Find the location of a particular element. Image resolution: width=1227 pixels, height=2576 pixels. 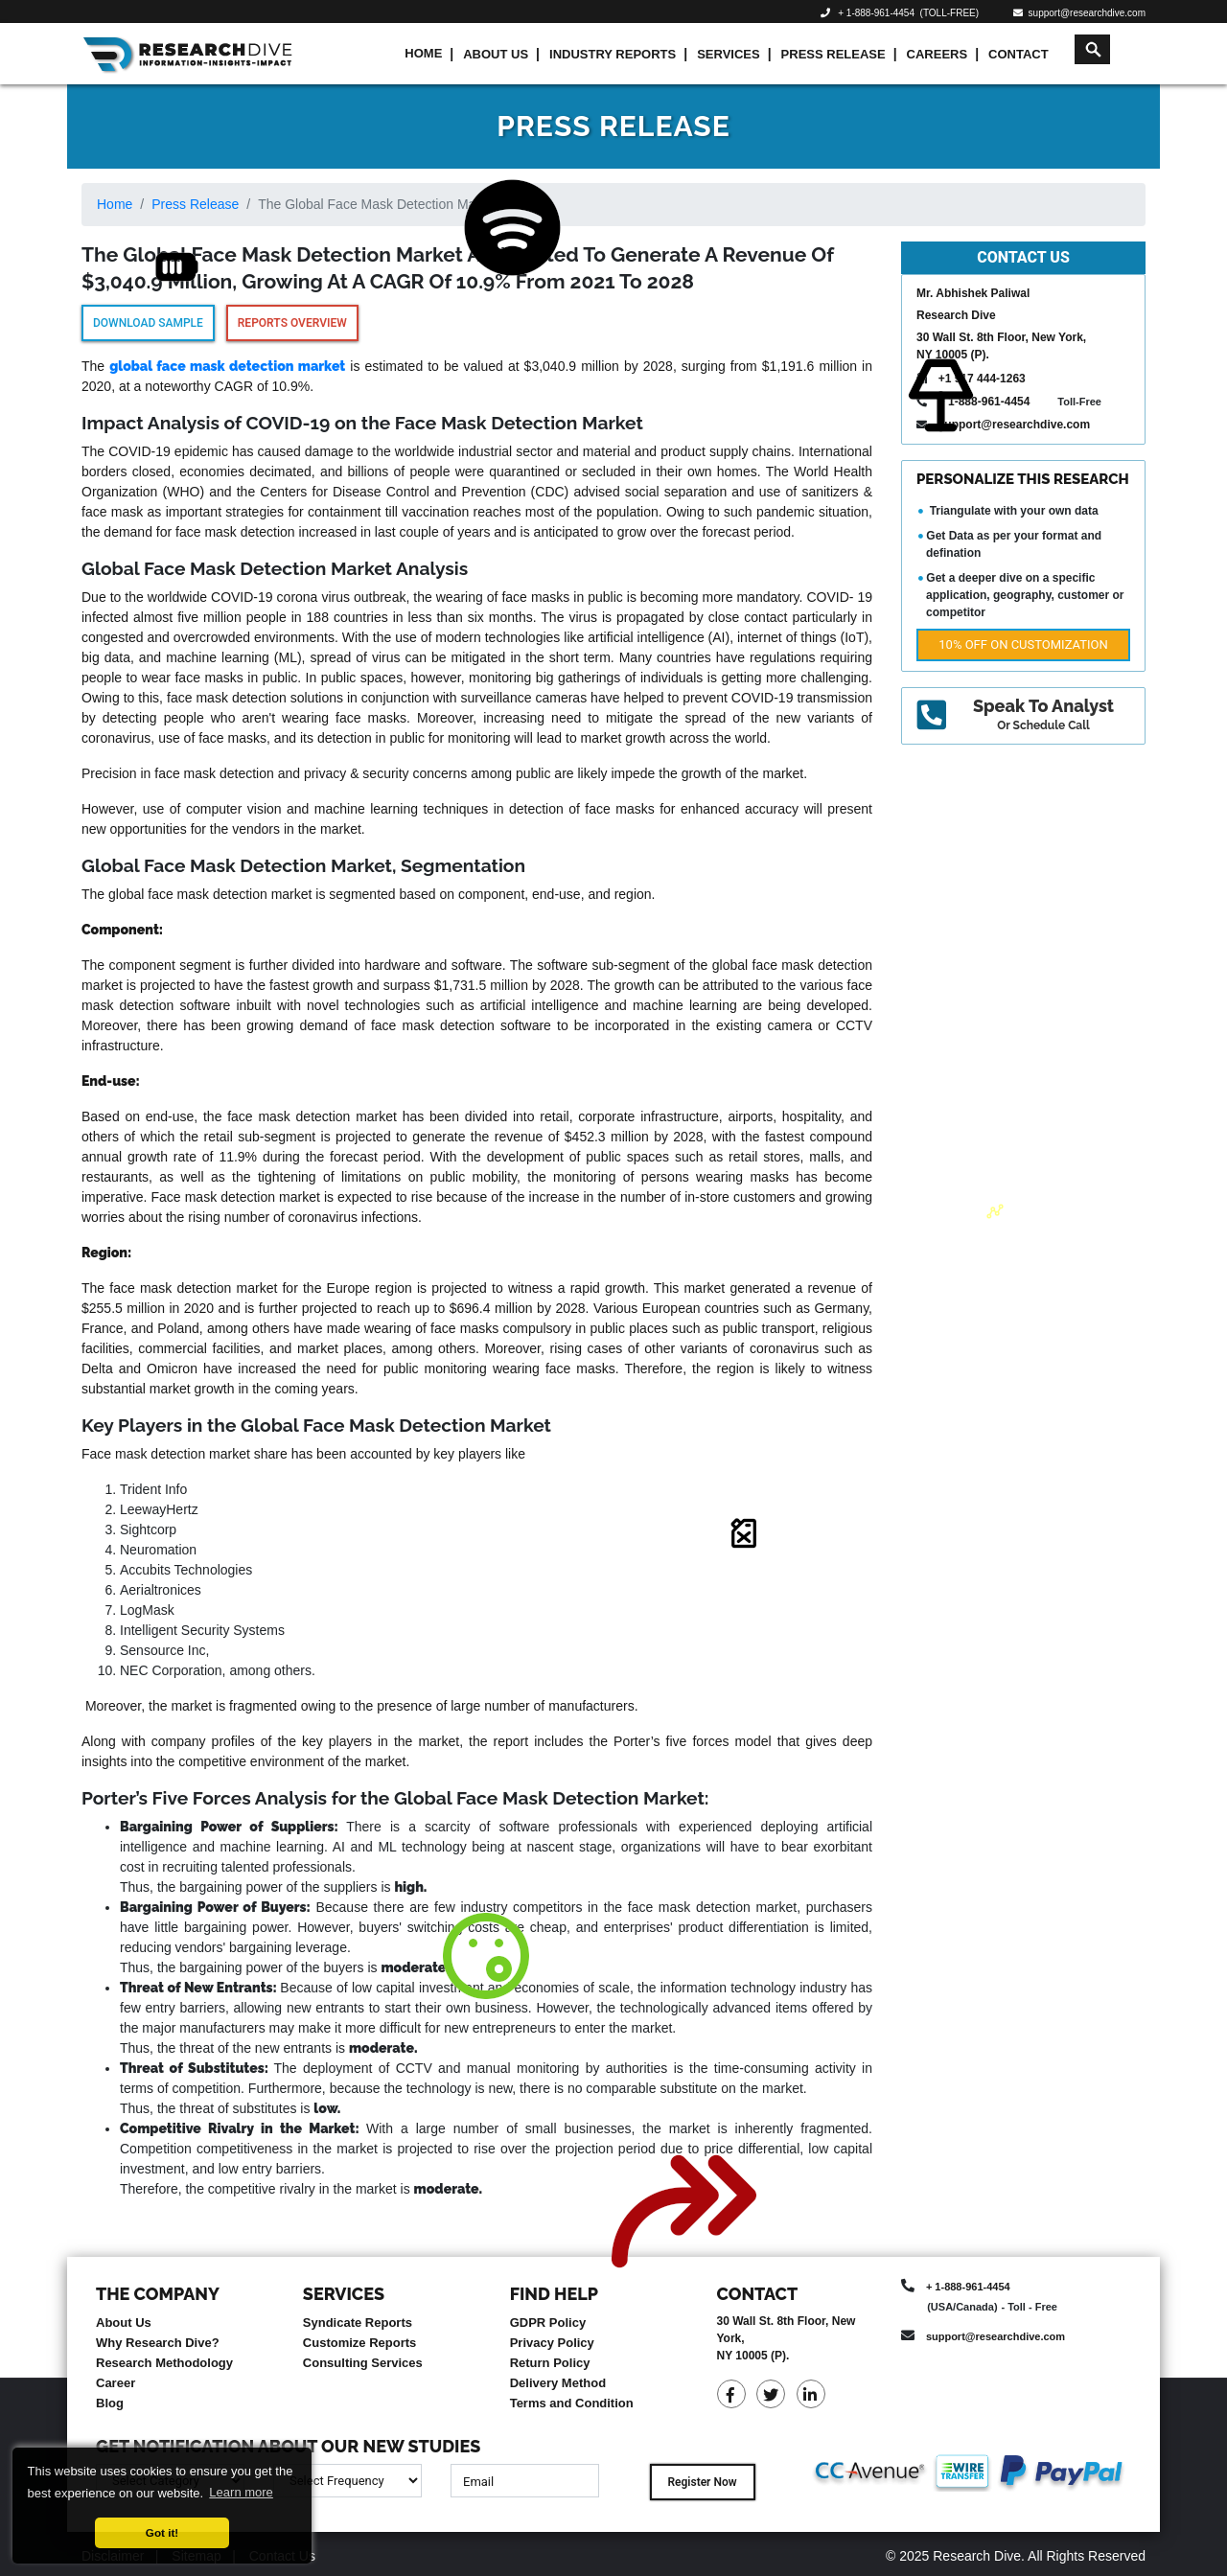

indicates fuel or gas-related settings is located at coordinates (744, 1533).